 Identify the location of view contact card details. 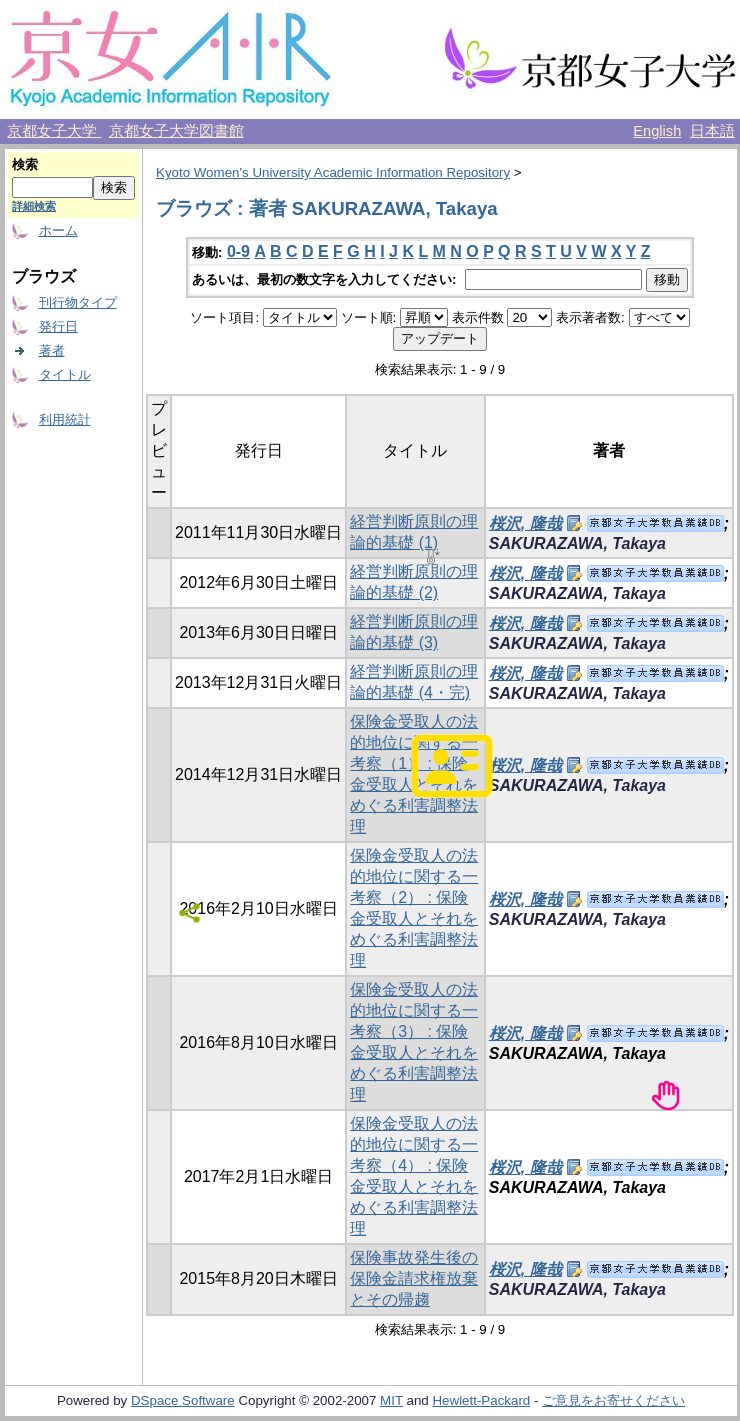
(452, 766).